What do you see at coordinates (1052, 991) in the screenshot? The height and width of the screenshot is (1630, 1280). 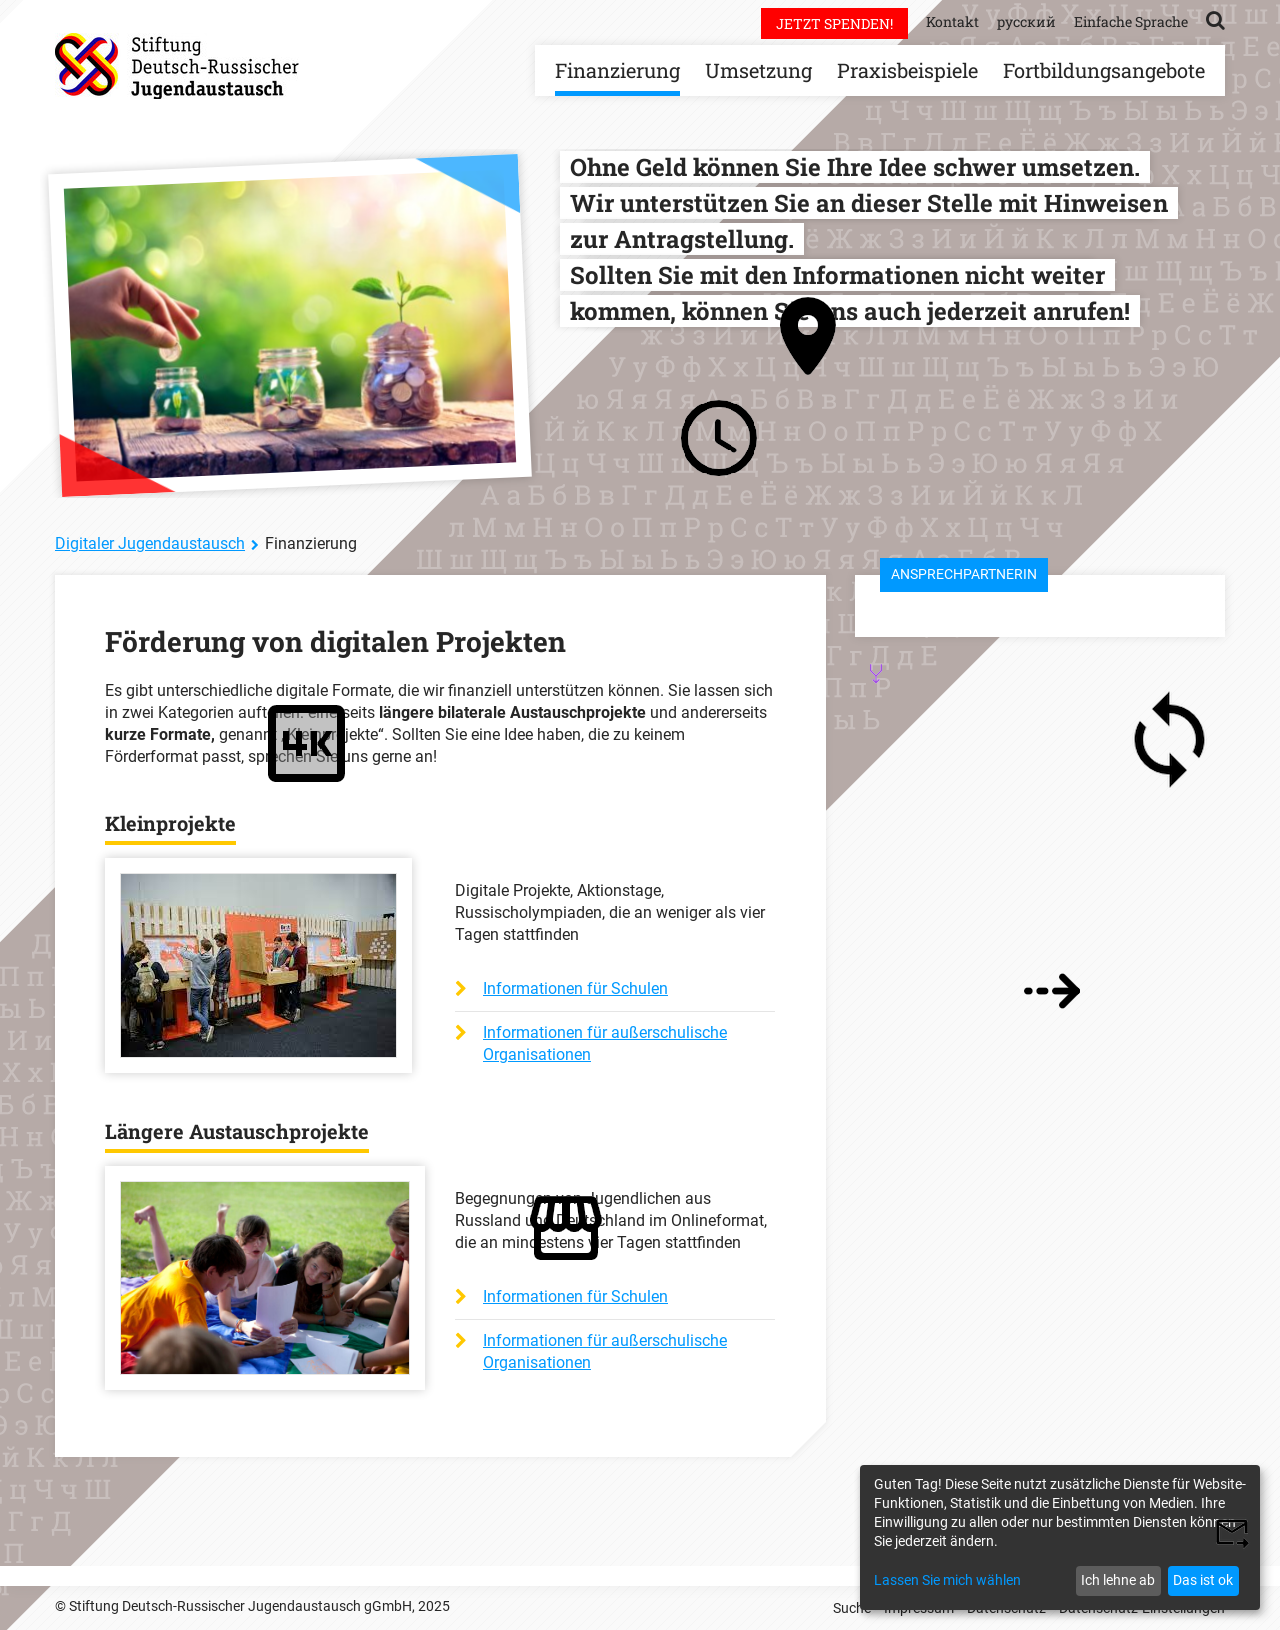 I see `continue to next step` at bounding box center [1052, 991].